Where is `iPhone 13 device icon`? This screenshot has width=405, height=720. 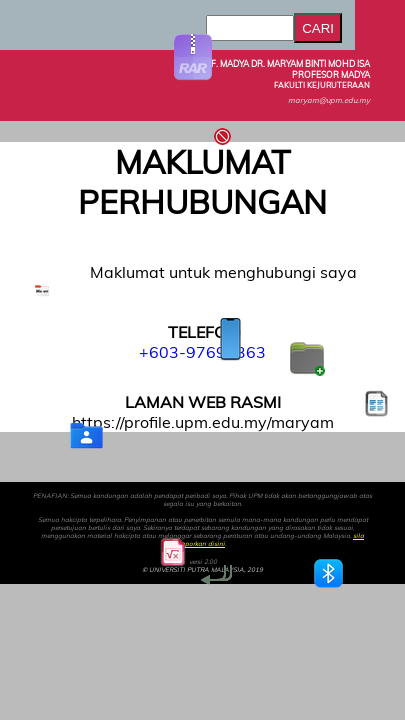
iPhone 13 device icon is located at coordinates (230, 339).